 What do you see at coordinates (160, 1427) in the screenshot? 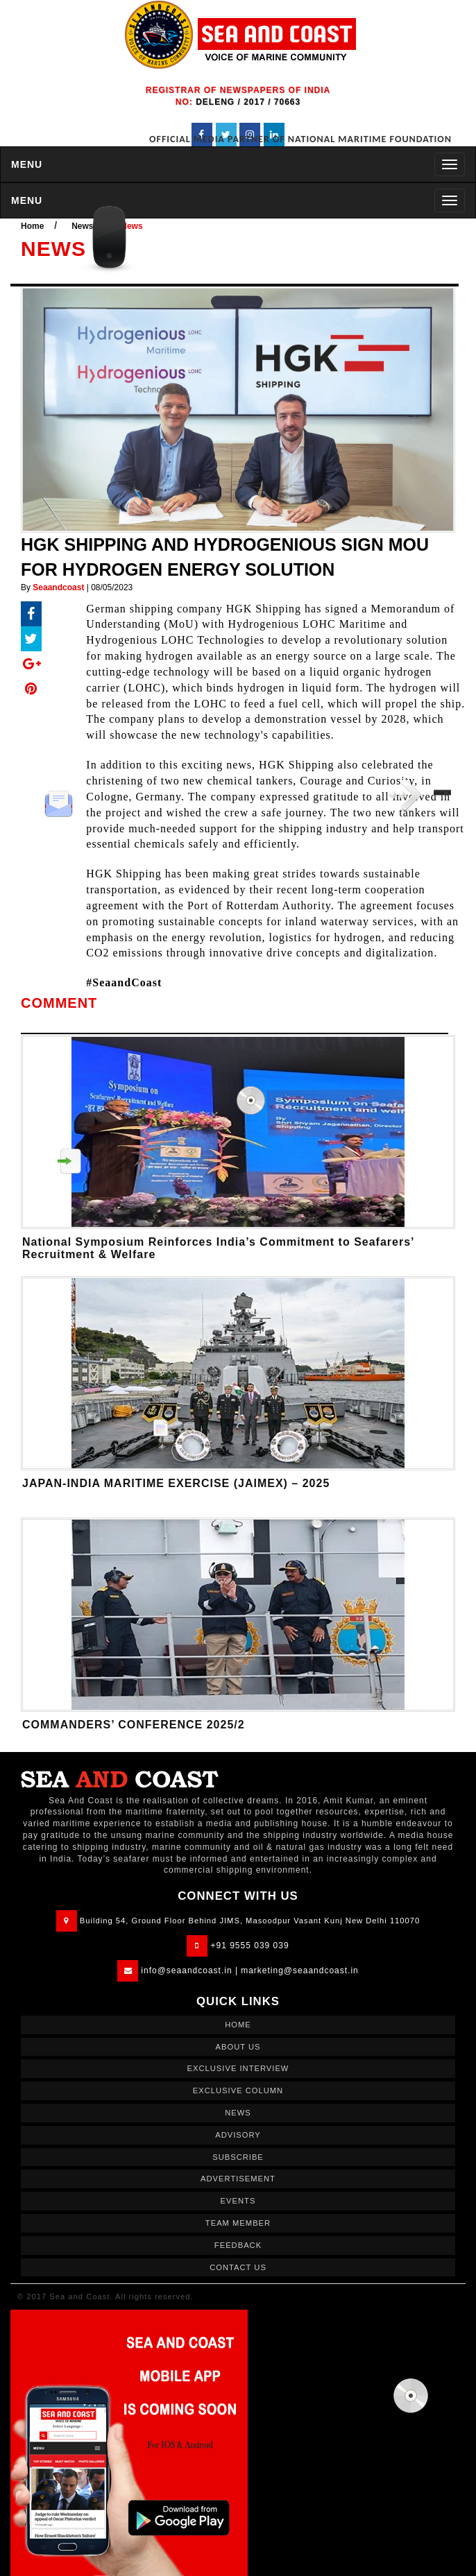
I see `open a script or code file` at bounding box center [160, 1427].